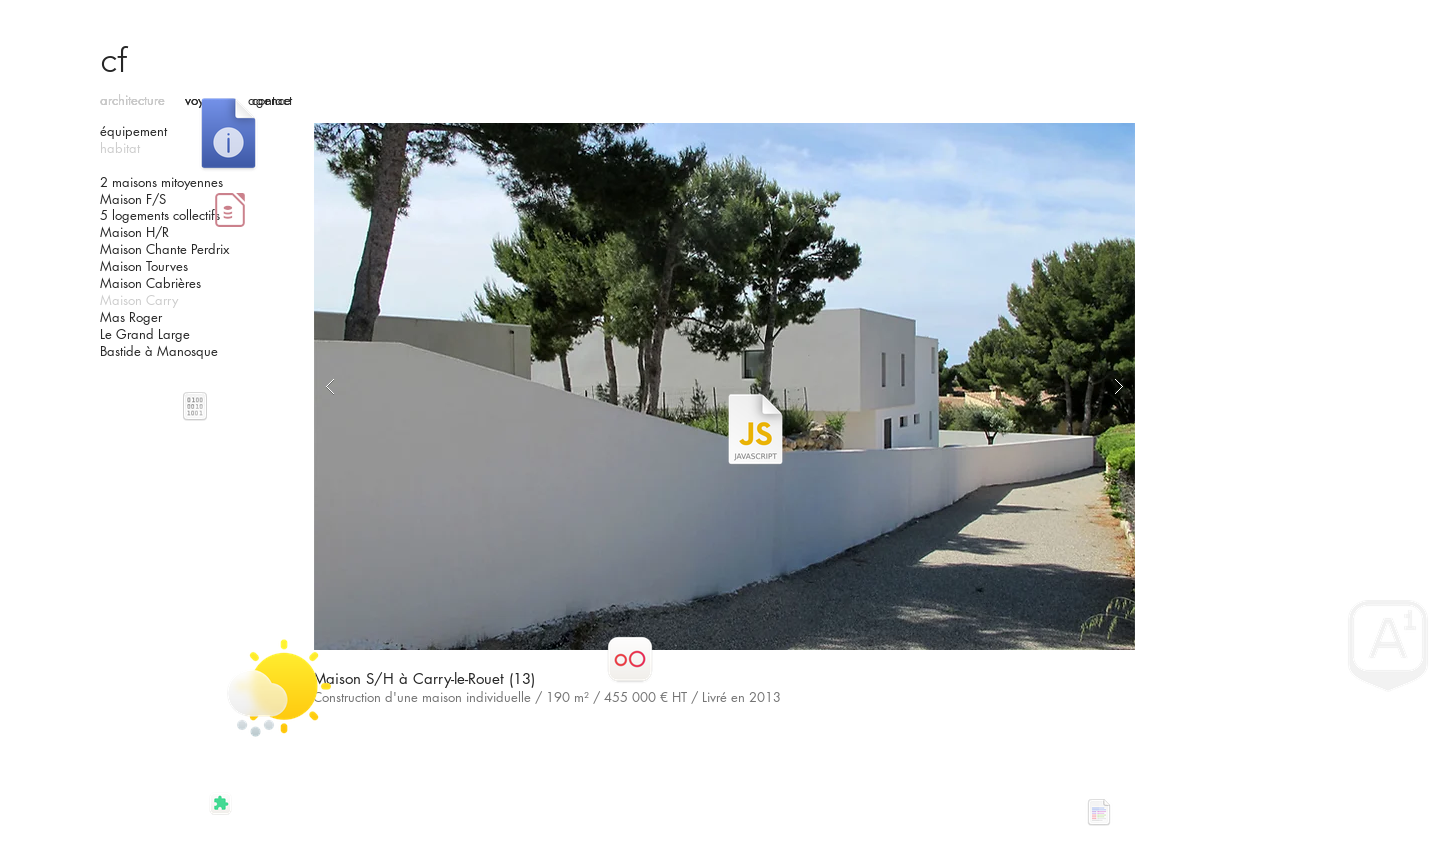 Image resolution: width=1447 pixels, height=868 pixels. Describe the element at coordinates (1388, 646) in the screenshot. I see `indicates active keyboard input mode` at that location.